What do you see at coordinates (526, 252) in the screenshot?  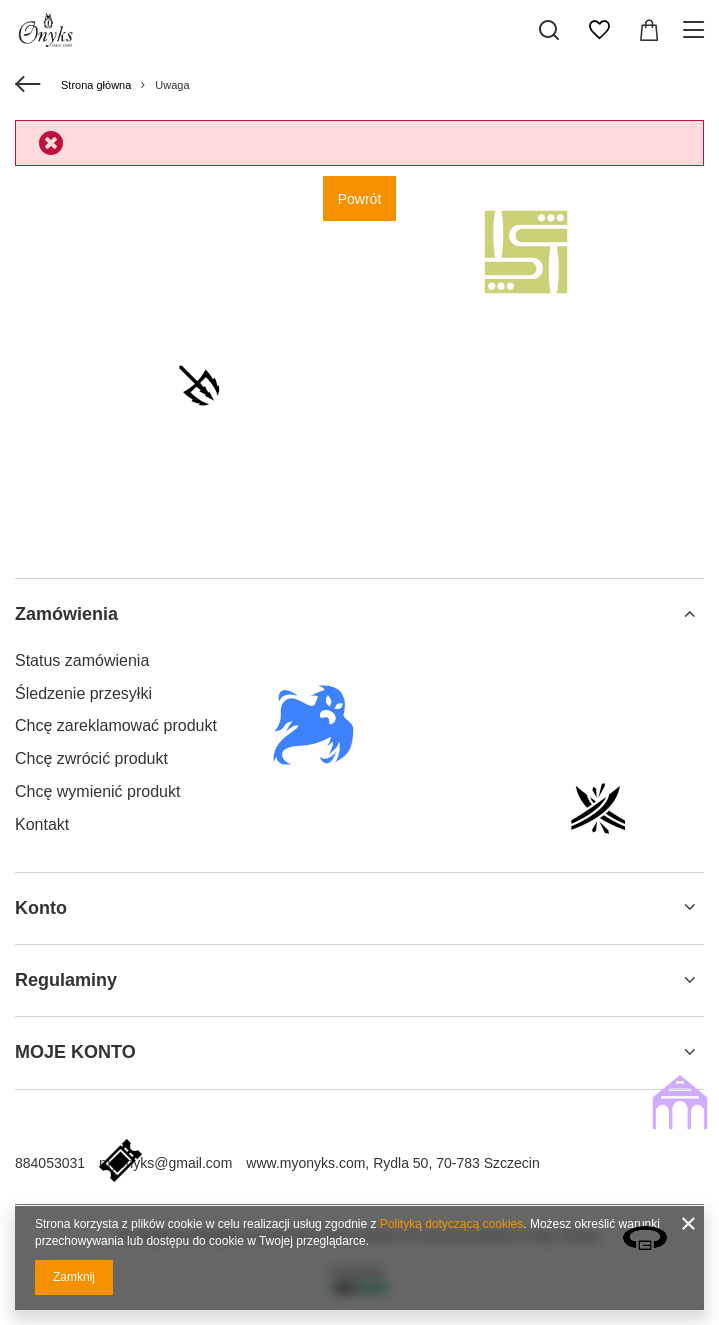 I see `abstract game logo or brand mark` at bounding box center [526, 252].